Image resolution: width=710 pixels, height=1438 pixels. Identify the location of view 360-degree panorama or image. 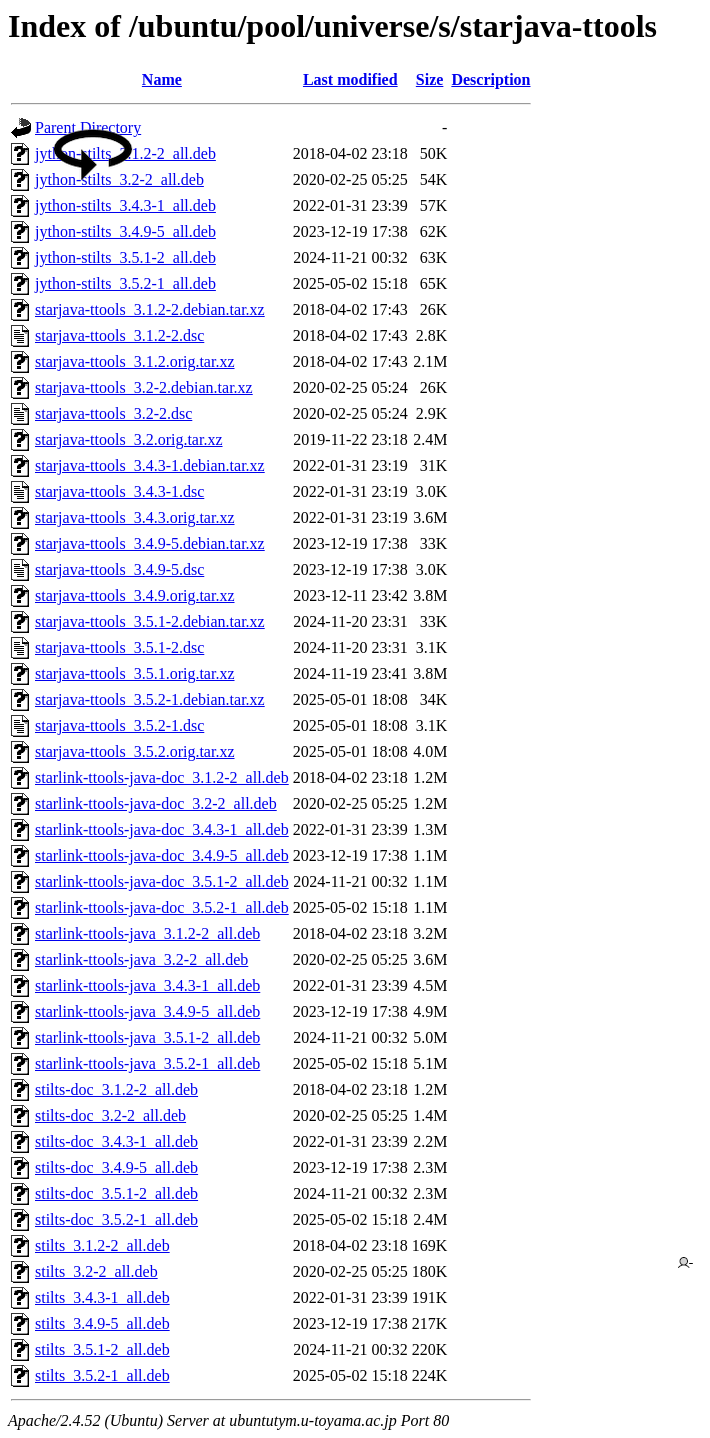
(93, 149).